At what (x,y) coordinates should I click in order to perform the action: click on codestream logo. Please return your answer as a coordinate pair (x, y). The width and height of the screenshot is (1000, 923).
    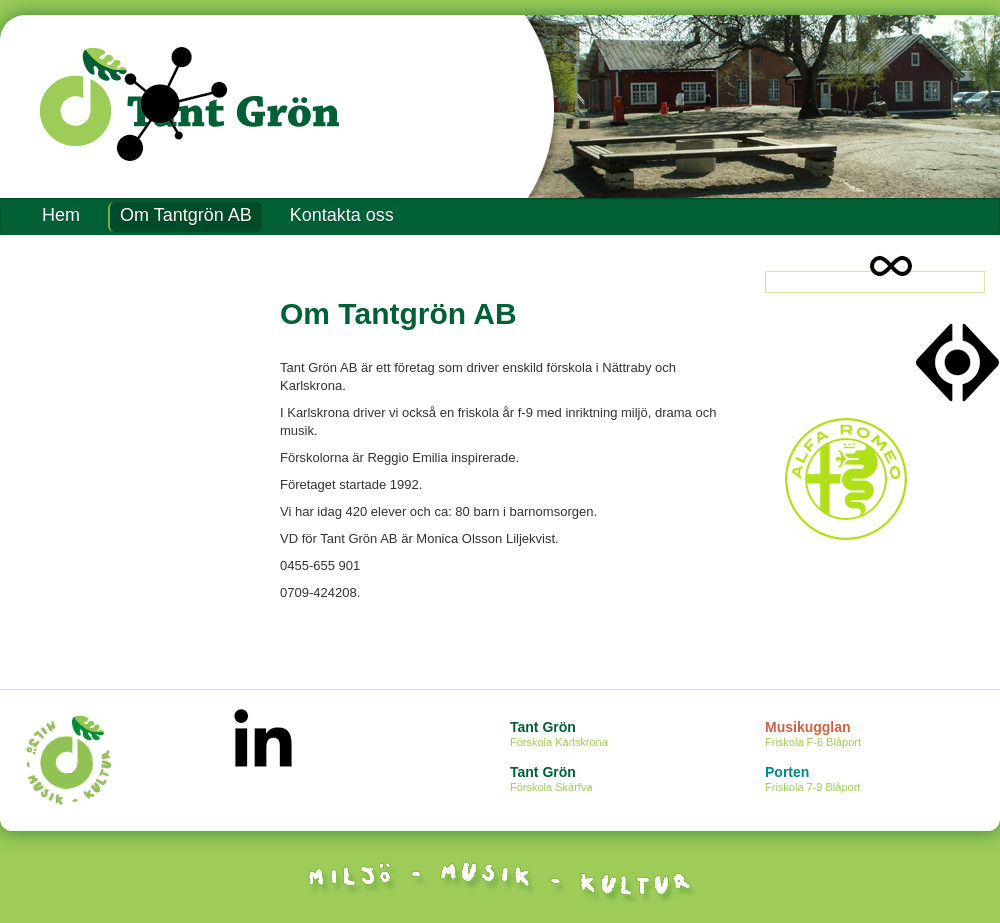
    Looking at the image, I should click on (957, 362).